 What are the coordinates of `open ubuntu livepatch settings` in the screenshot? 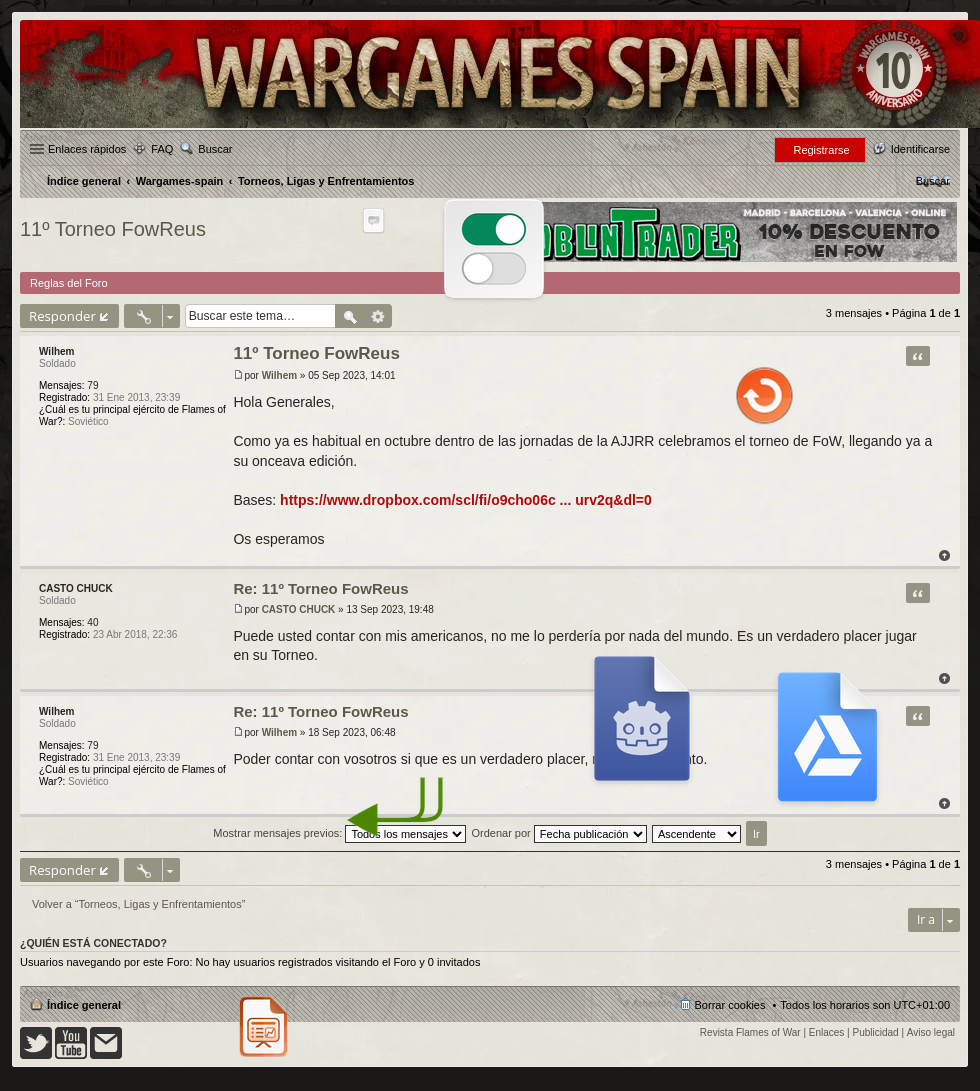 It's located at (764, 395).